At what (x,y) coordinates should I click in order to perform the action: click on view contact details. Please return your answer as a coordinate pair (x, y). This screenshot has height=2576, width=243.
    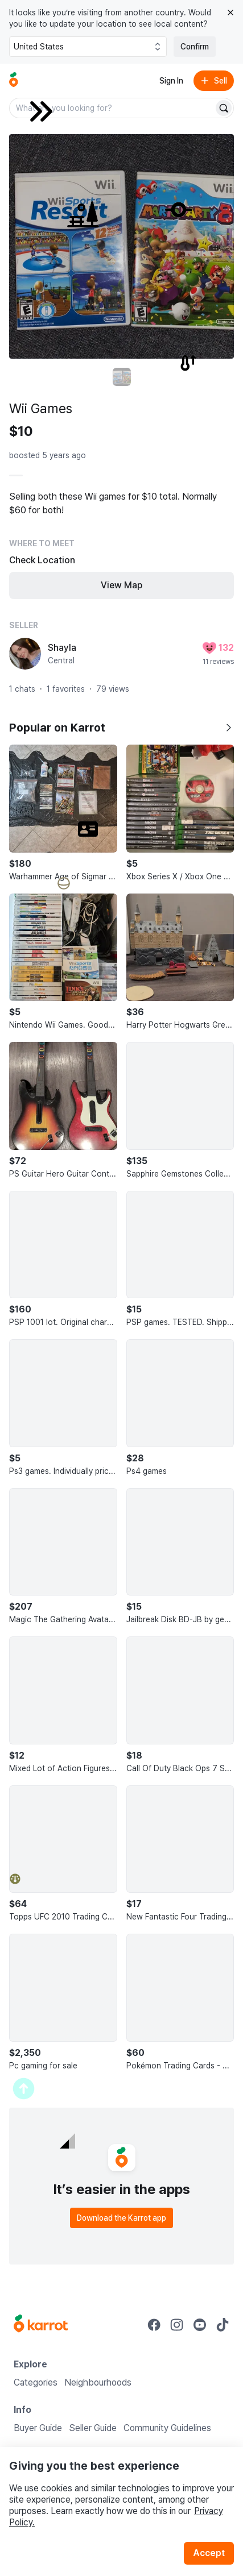
    Looking at the image, I should click on (88, 829).